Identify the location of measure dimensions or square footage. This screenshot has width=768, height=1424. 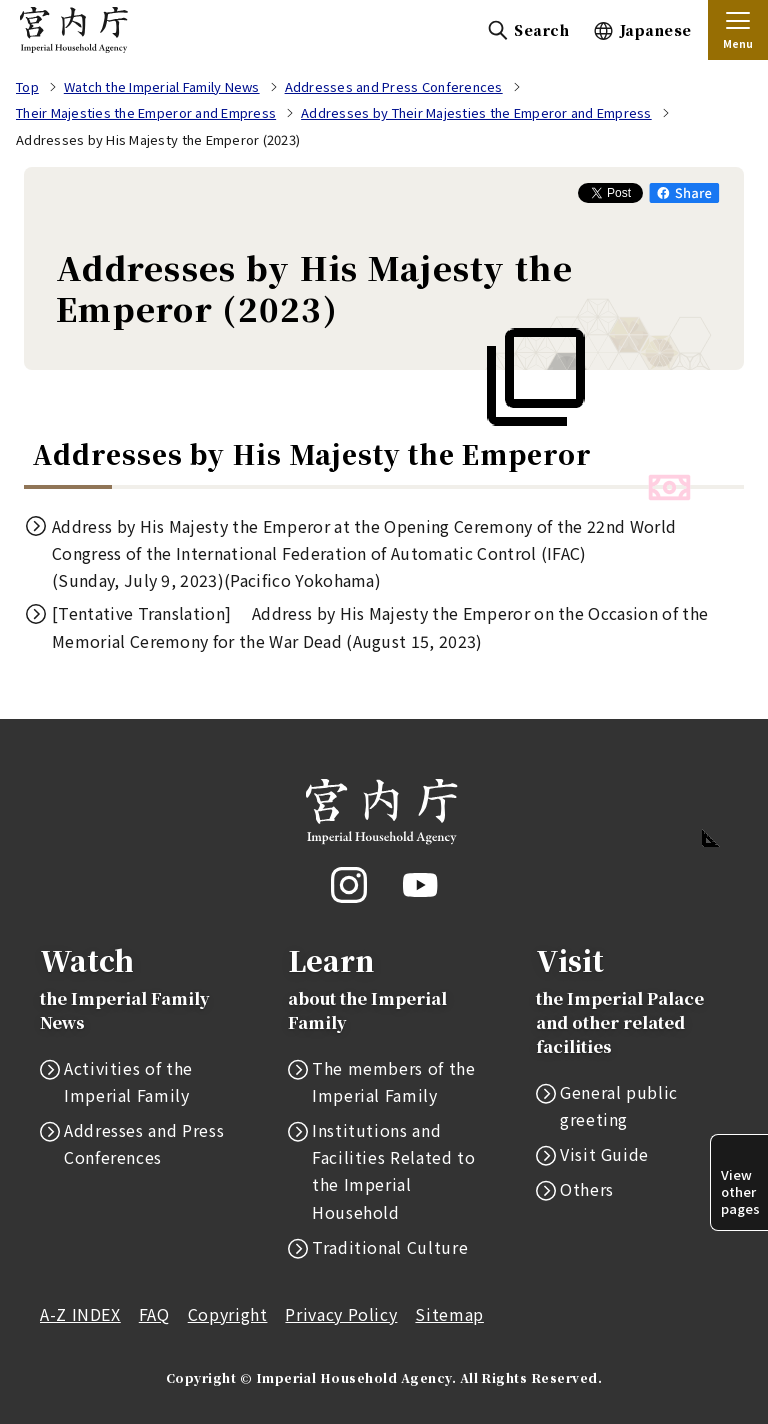
(711, 838).